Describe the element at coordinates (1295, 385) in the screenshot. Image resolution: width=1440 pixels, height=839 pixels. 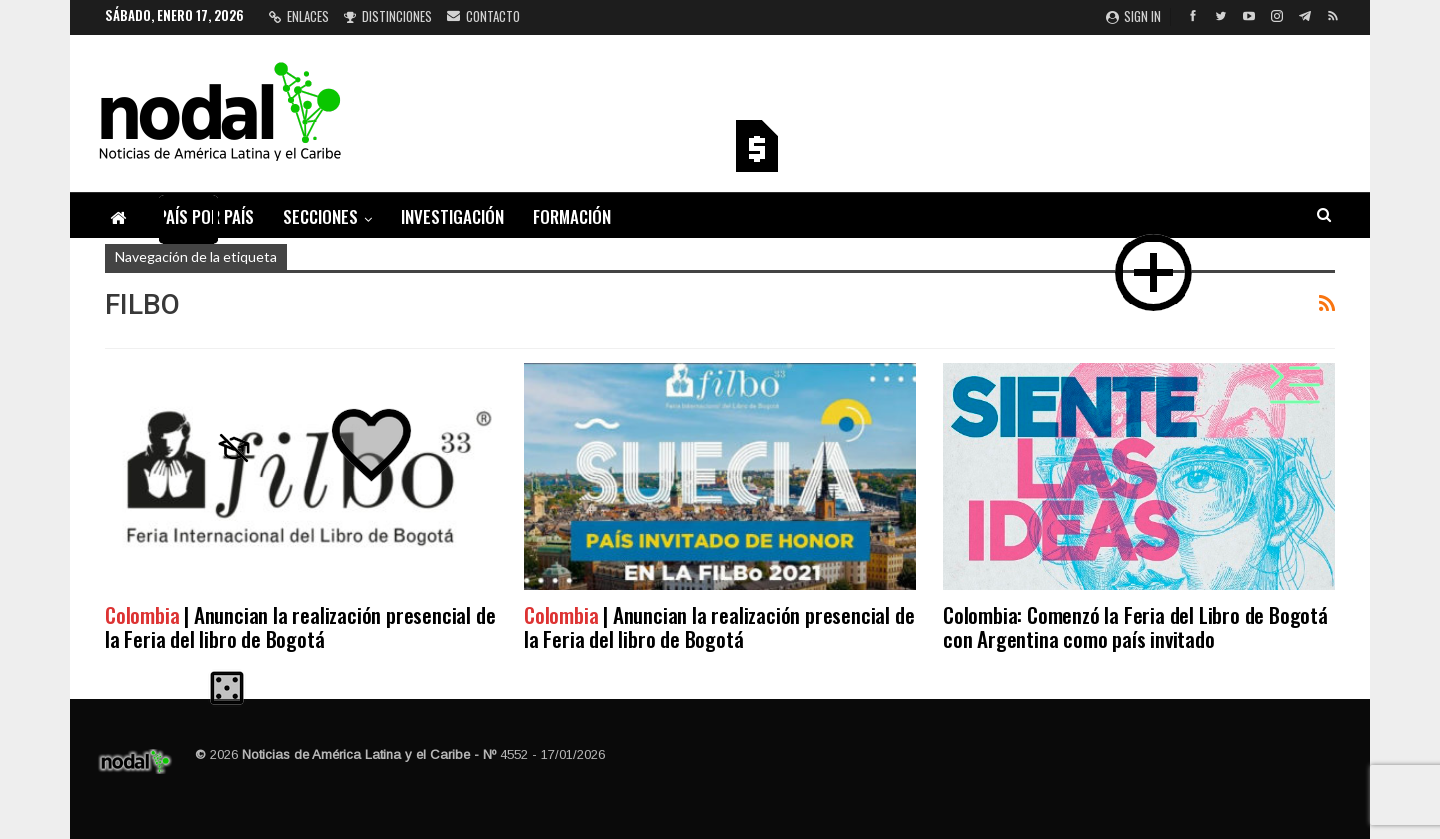
I see `increase text indent level` at that location.